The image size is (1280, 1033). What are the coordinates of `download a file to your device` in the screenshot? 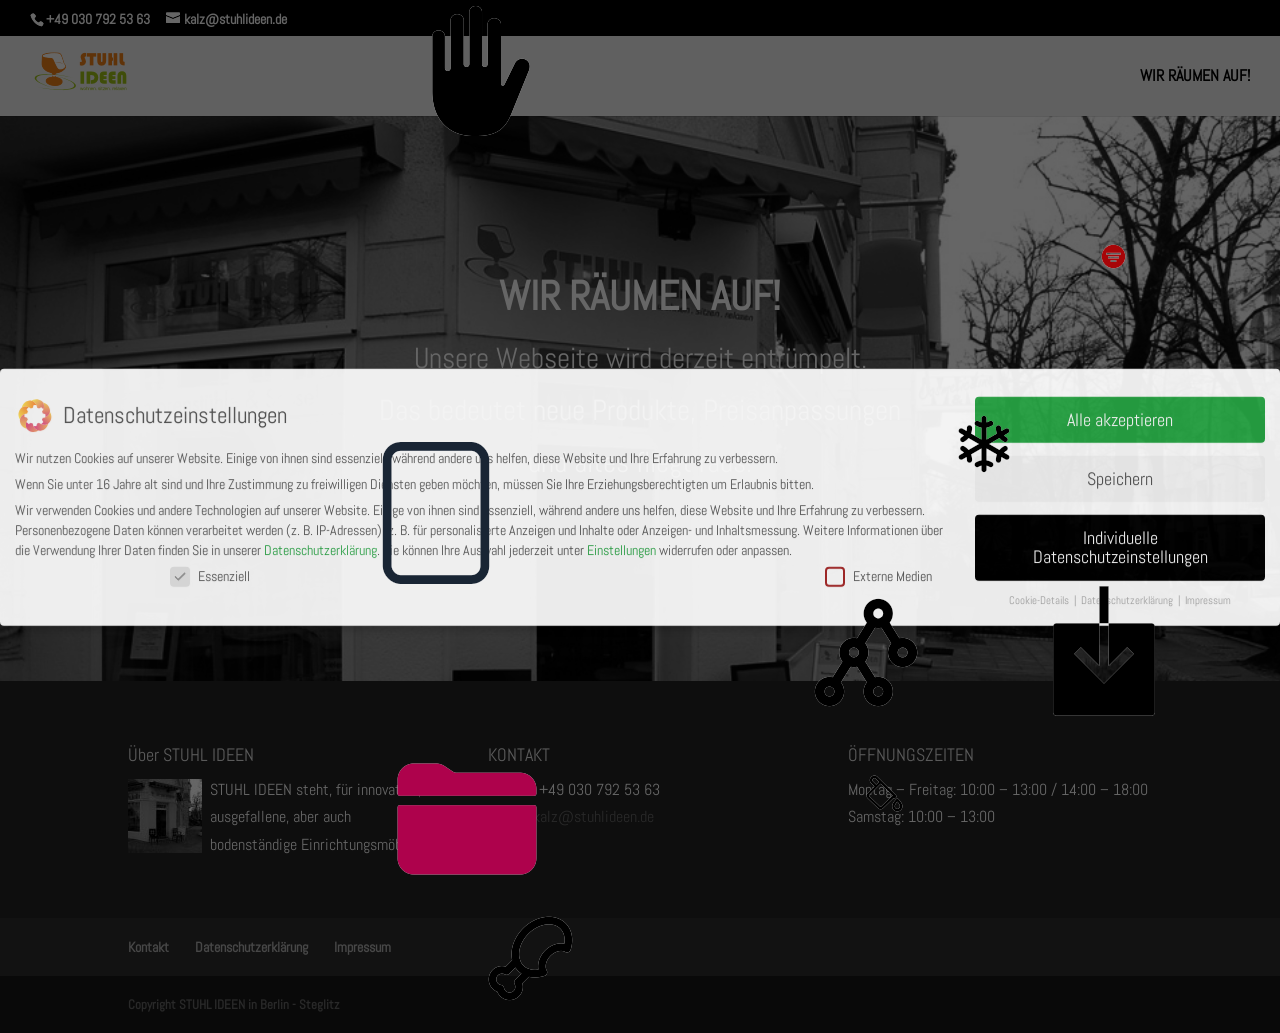 It's located at (1104, 651).